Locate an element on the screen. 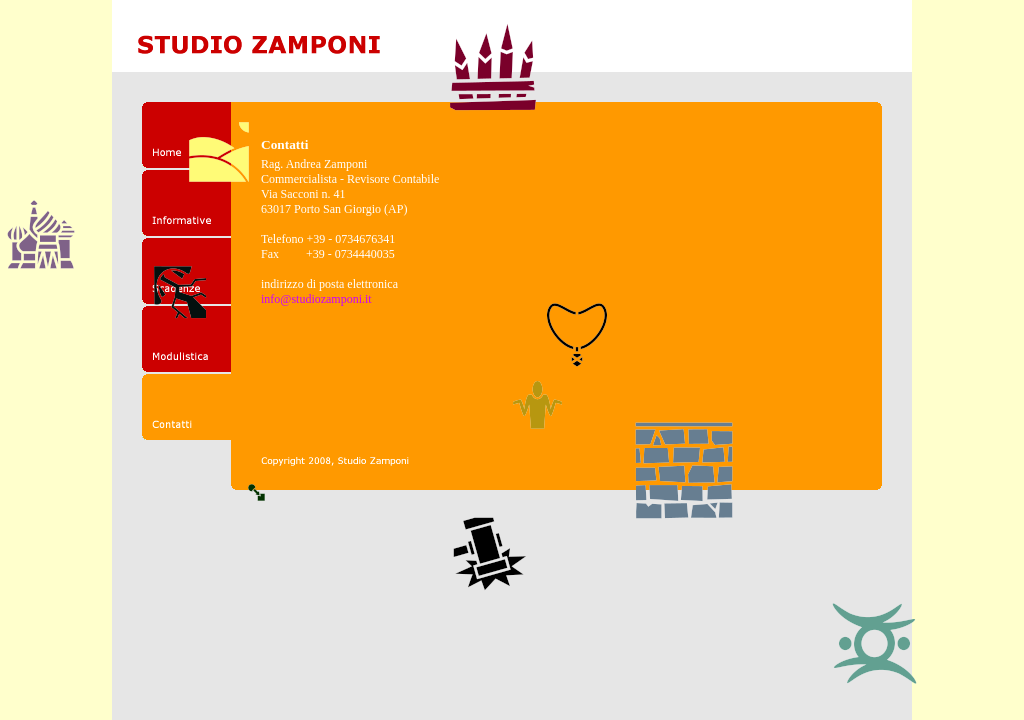 The height and width of the screenshot is (720, 1024). view terrain or landscape mode is located at coordinates (219, 152).